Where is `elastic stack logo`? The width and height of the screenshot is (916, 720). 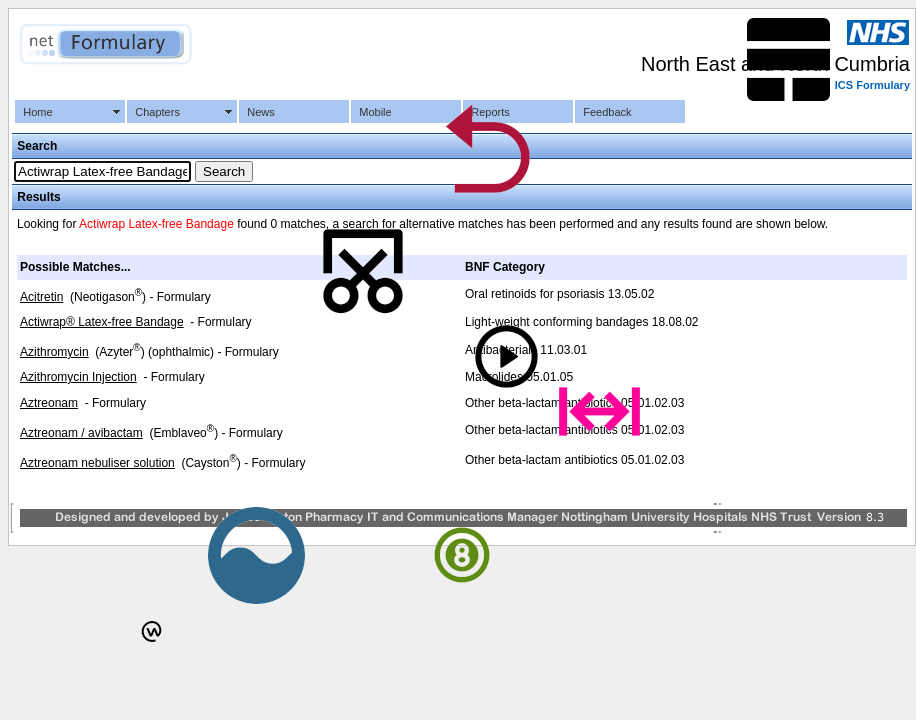
elastic stack logo is located at coordinates (788, 59).